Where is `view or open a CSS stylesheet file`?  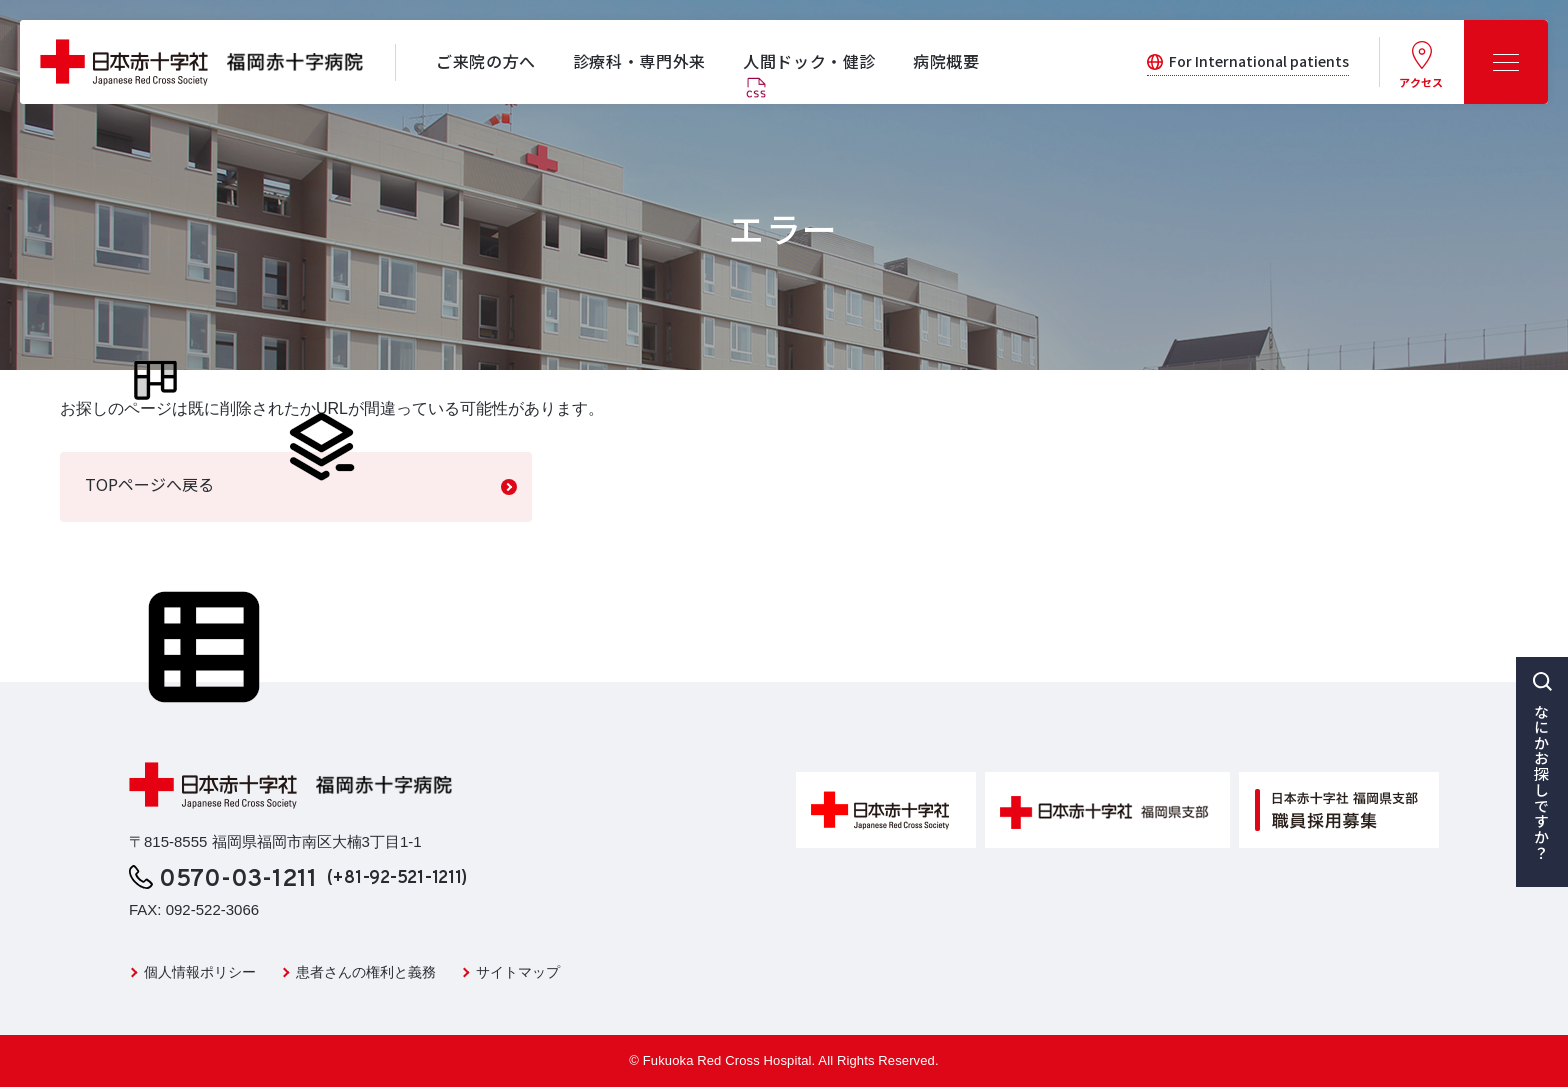
view or open a CSS stylesheet file is located at coordinates (756, 88).